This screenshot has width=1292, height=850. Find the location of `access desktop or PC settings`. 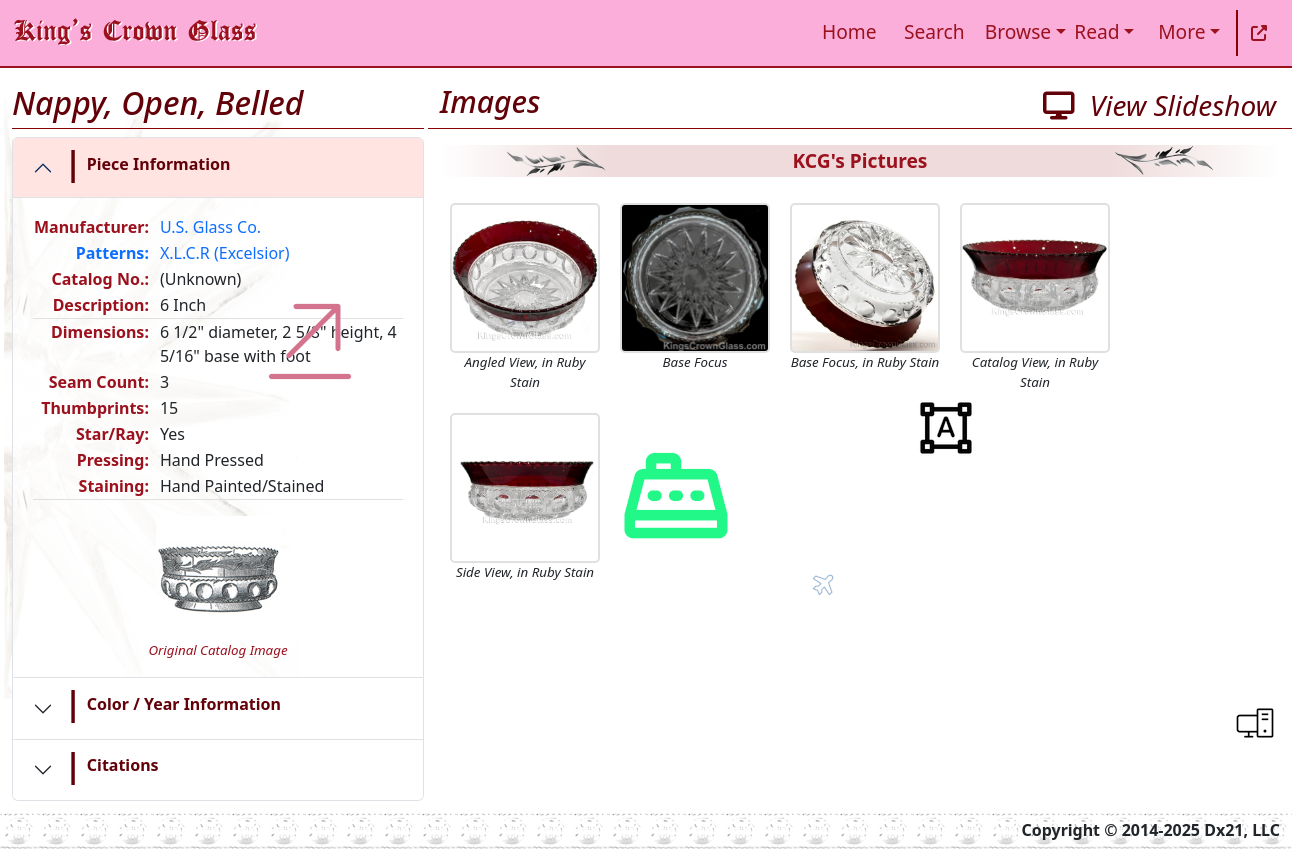

access desktop or PC settings is located at coordinates (1255, 723).